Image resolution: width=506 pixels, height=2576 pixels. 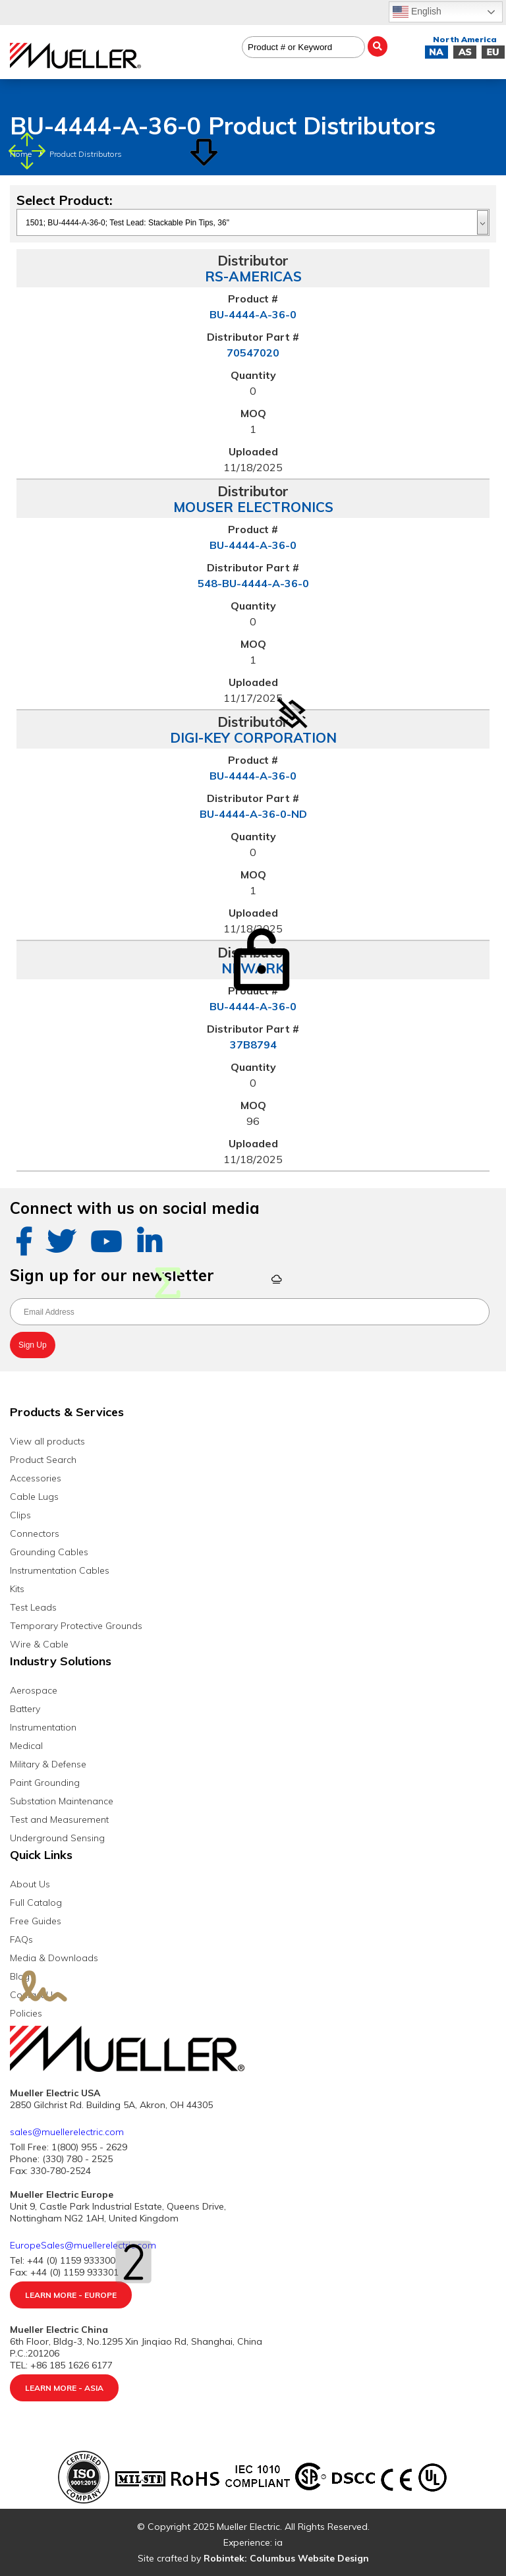 I want to click on indicates step two in a multi-step process, so click(x=133, y=2262).